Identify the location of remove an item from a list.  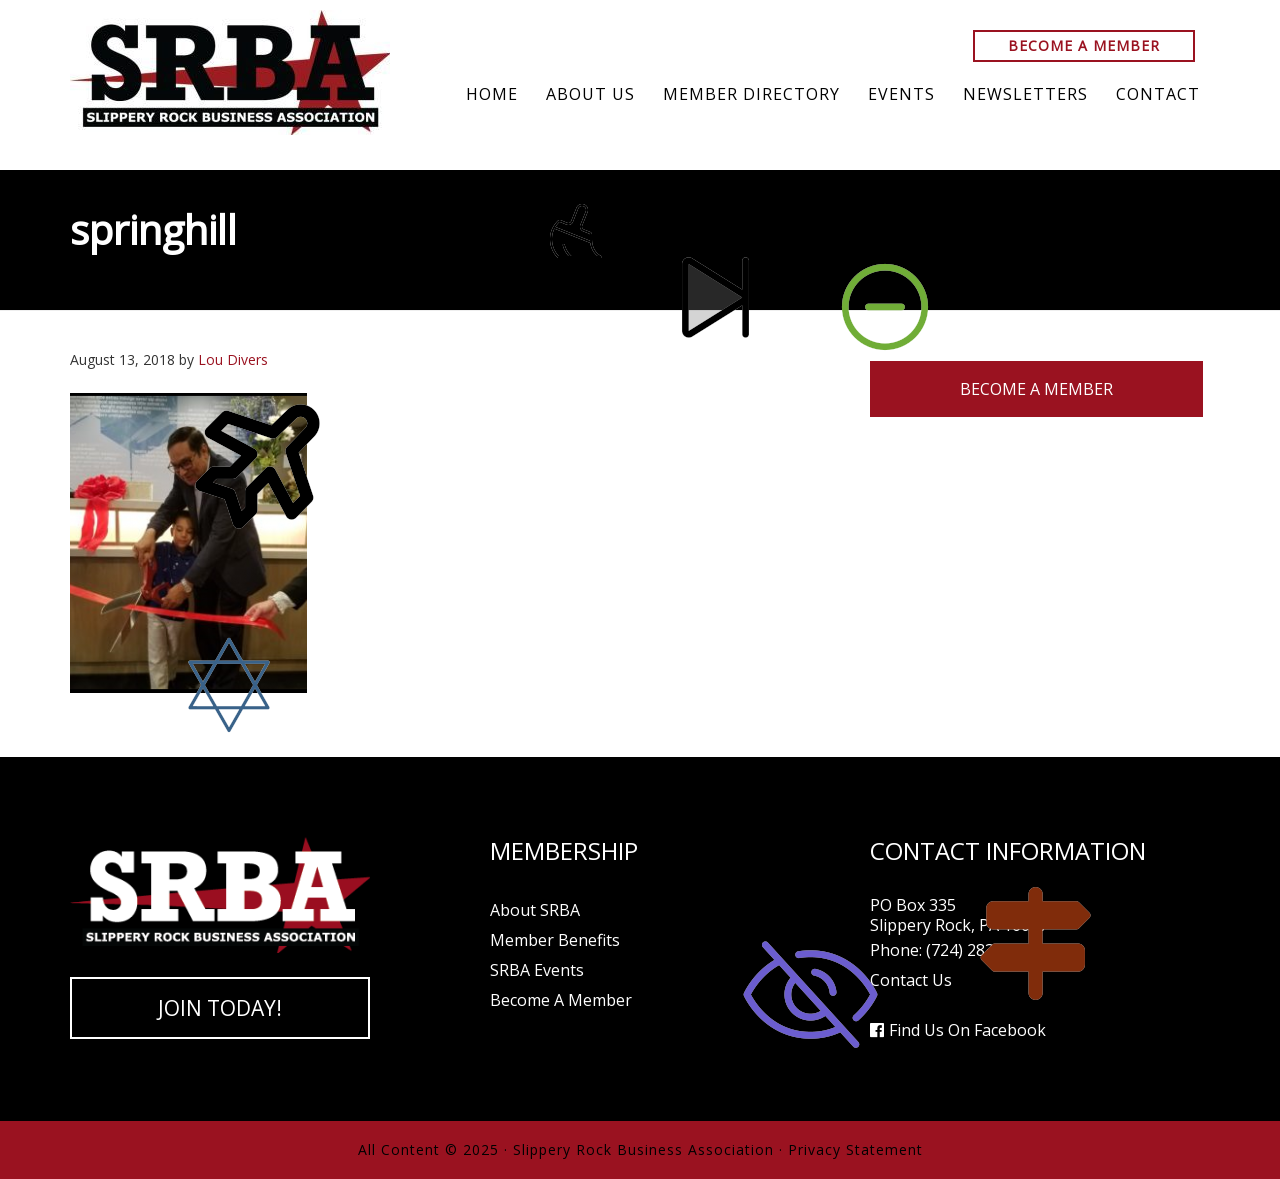
(885, 307).